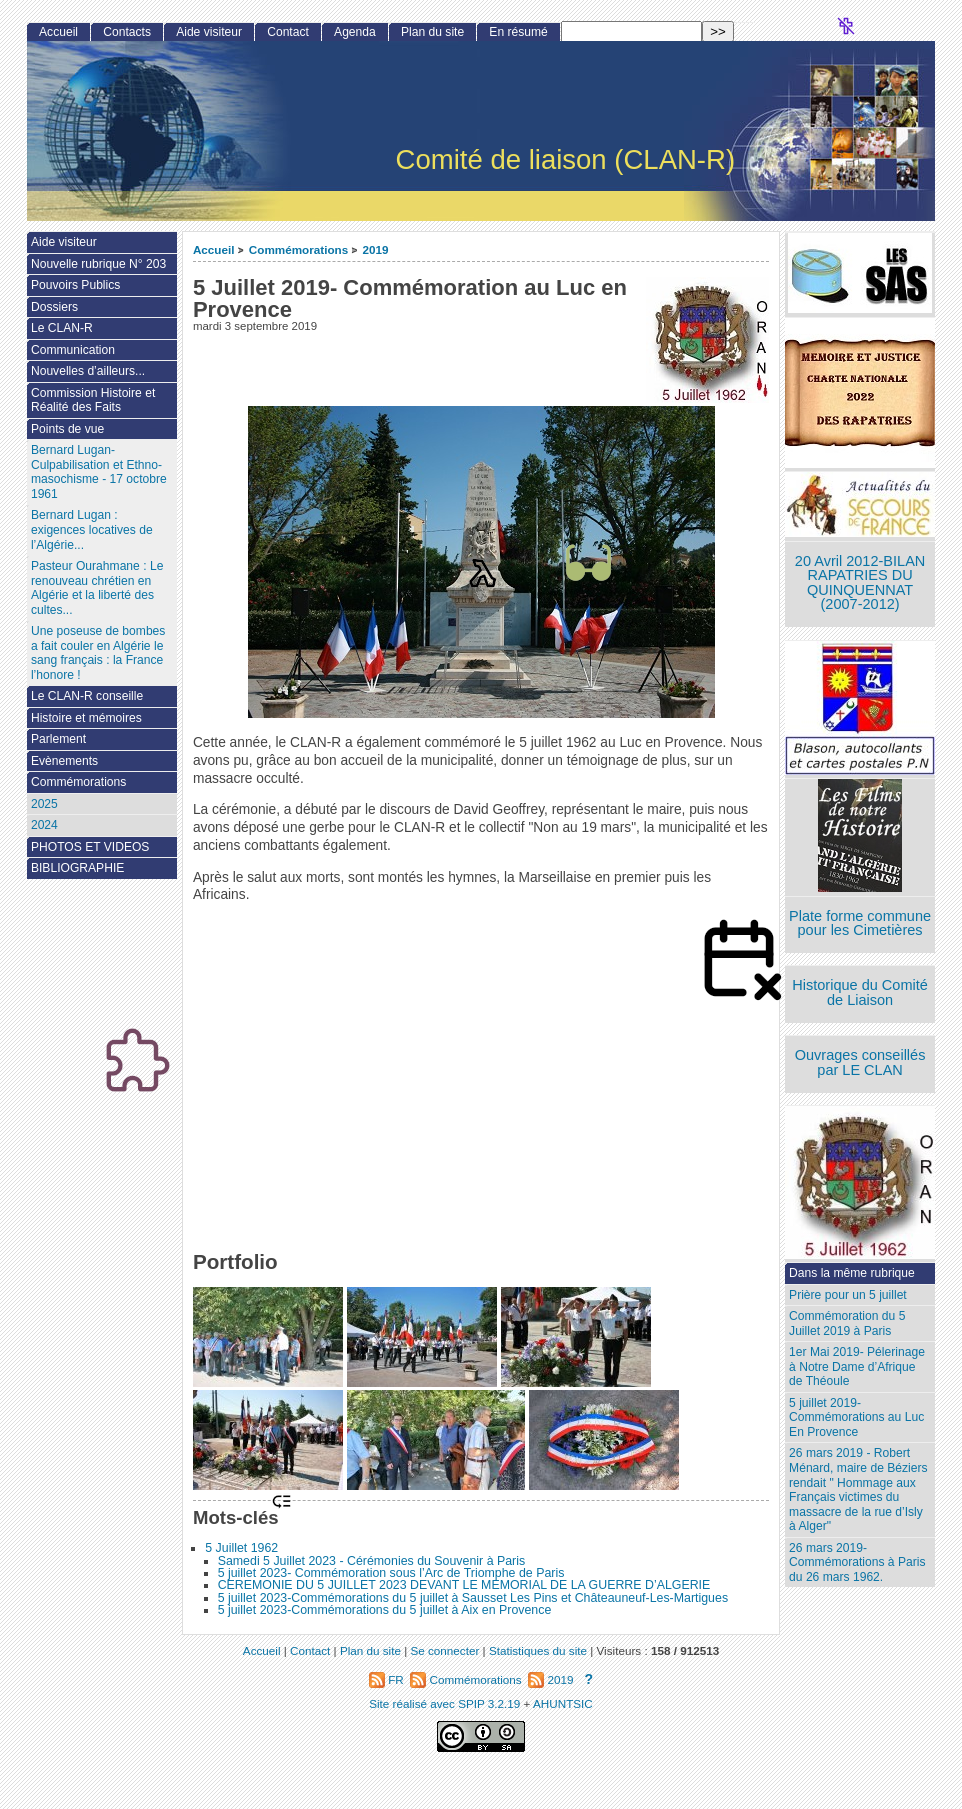 This screenshot has width=962, height=1809. What do you see at coordinates (588, 563) in the screenshot?
I see `enable reading mode or accessibility features` at bounding box center [588, 563].